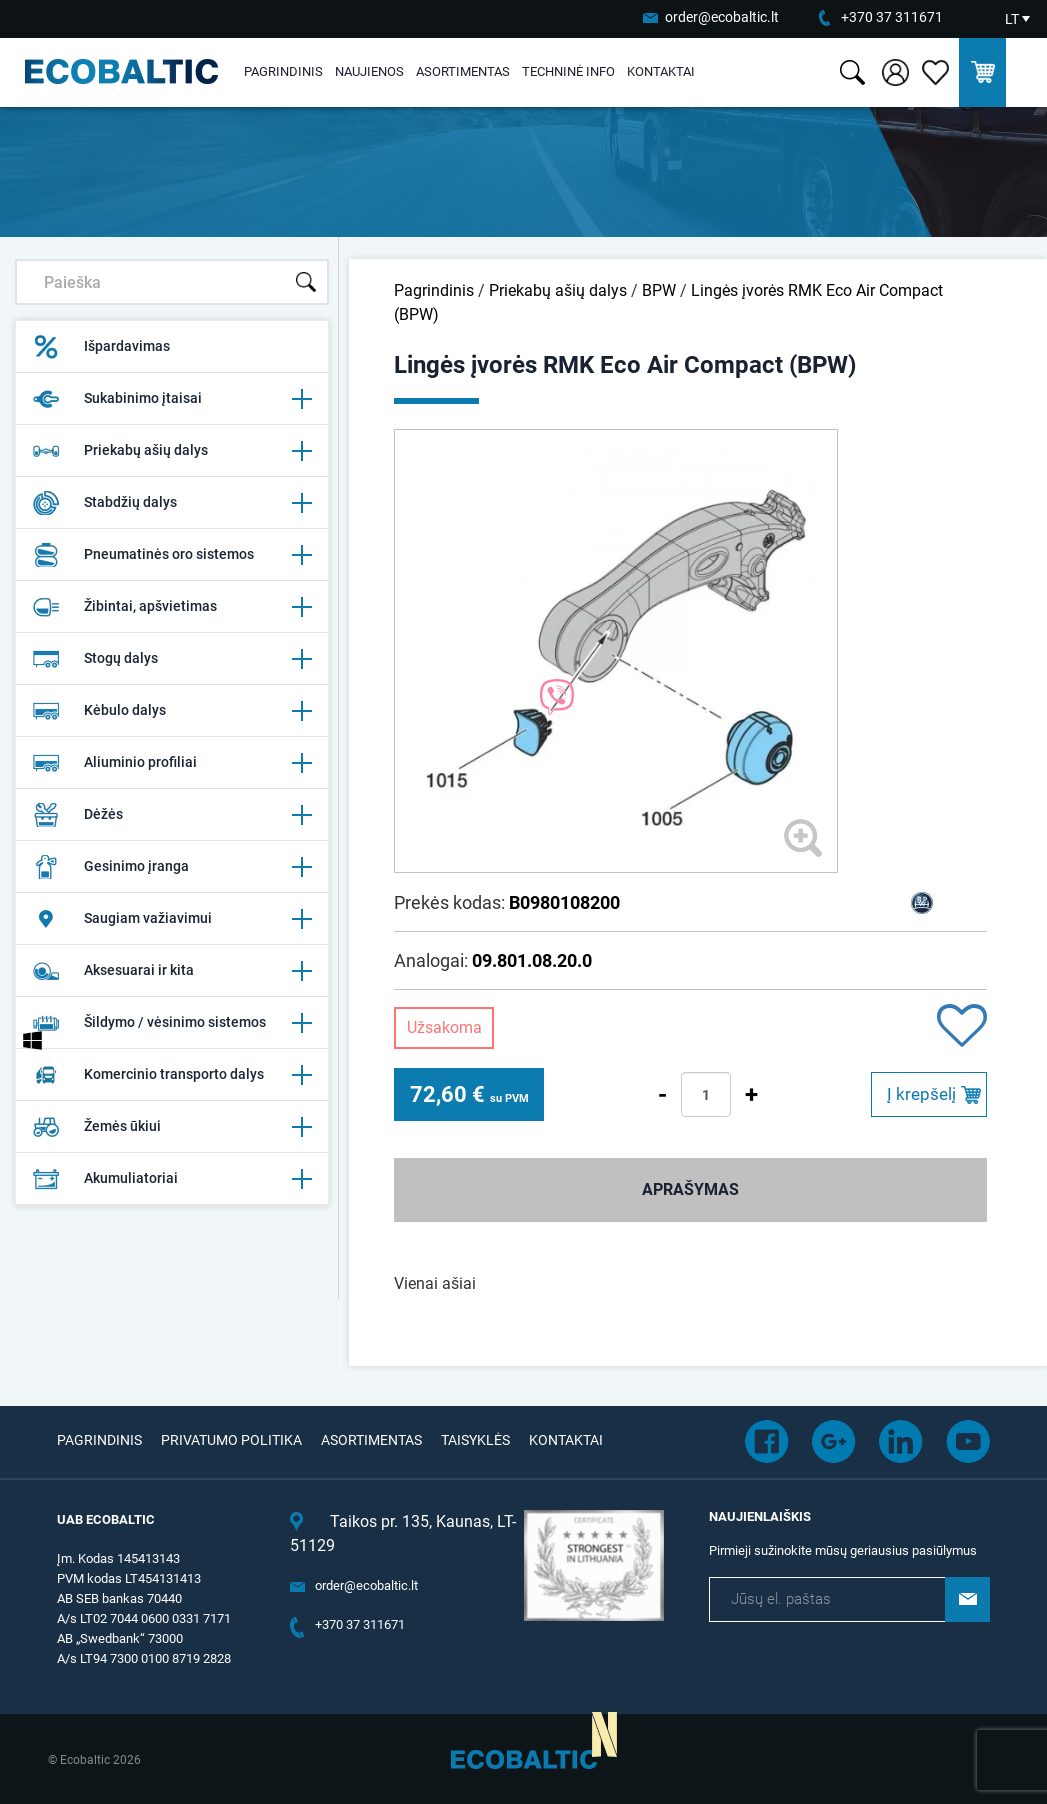 This screenshot has height=1804, width=1047. Describe the element at coordinates (557, 697) in the screenshot. I see `open viber messaging app` at that location.